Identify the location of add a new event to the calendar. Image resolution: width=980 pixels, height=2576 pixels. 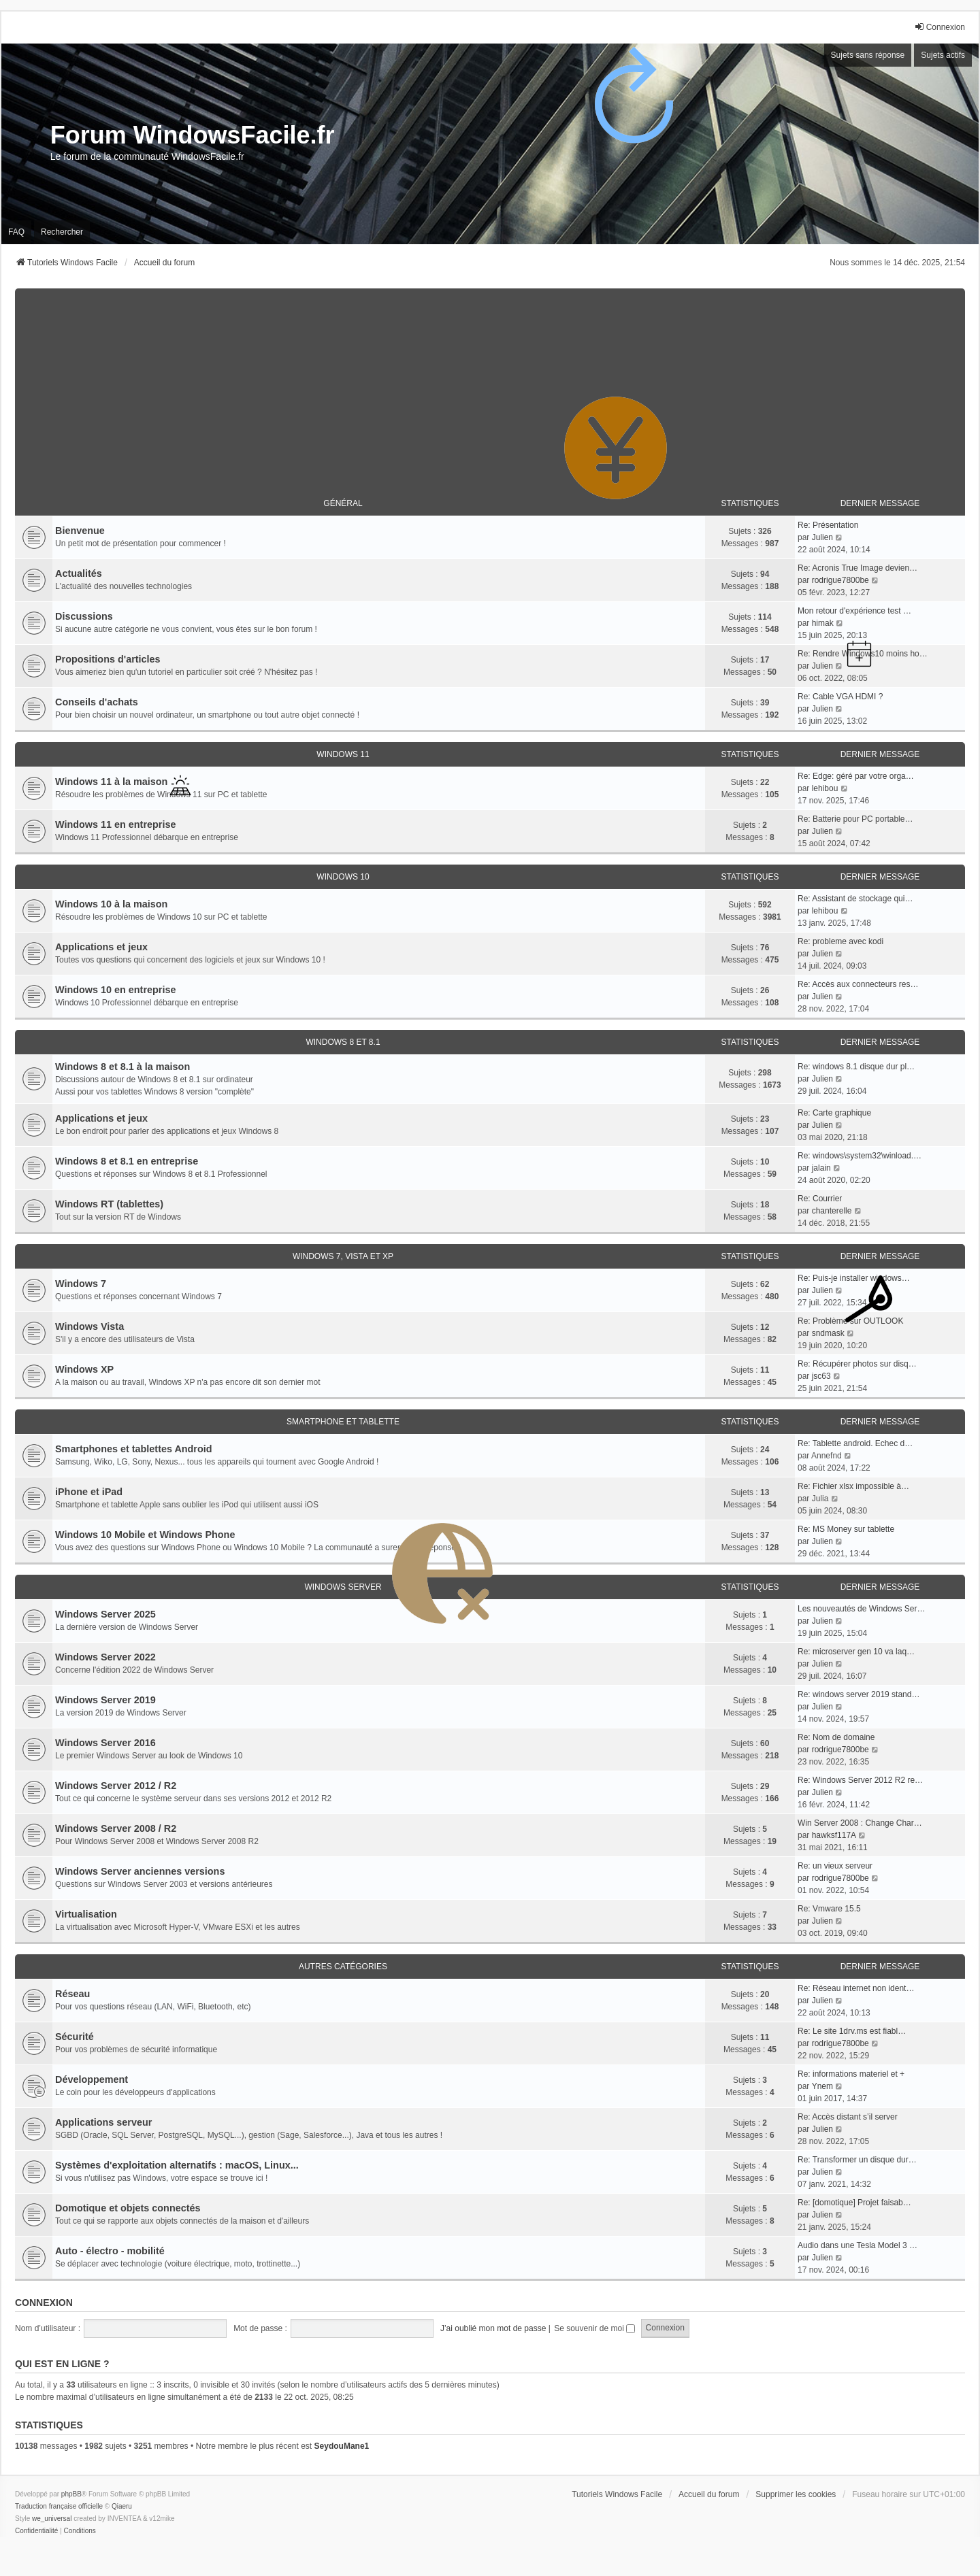
(859, 654).